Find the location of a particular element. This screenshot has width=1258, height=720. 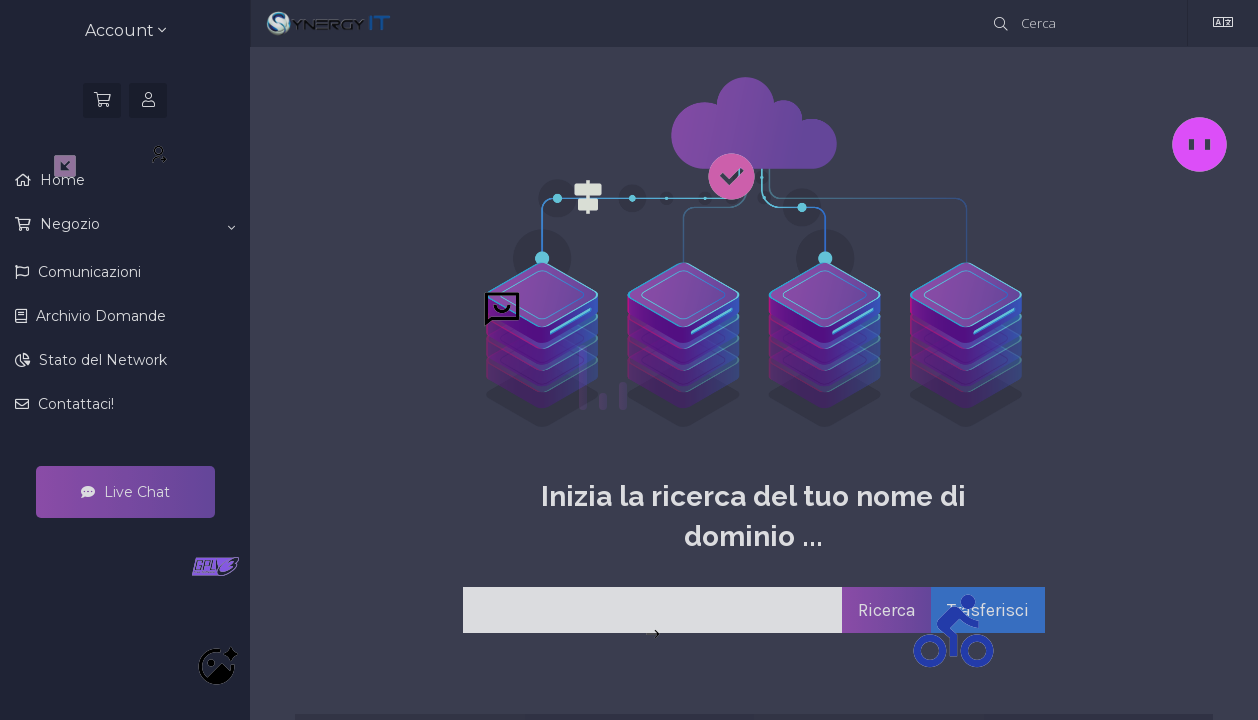

electrical outlet or power source indicator is located at coordinates (1199, 144).